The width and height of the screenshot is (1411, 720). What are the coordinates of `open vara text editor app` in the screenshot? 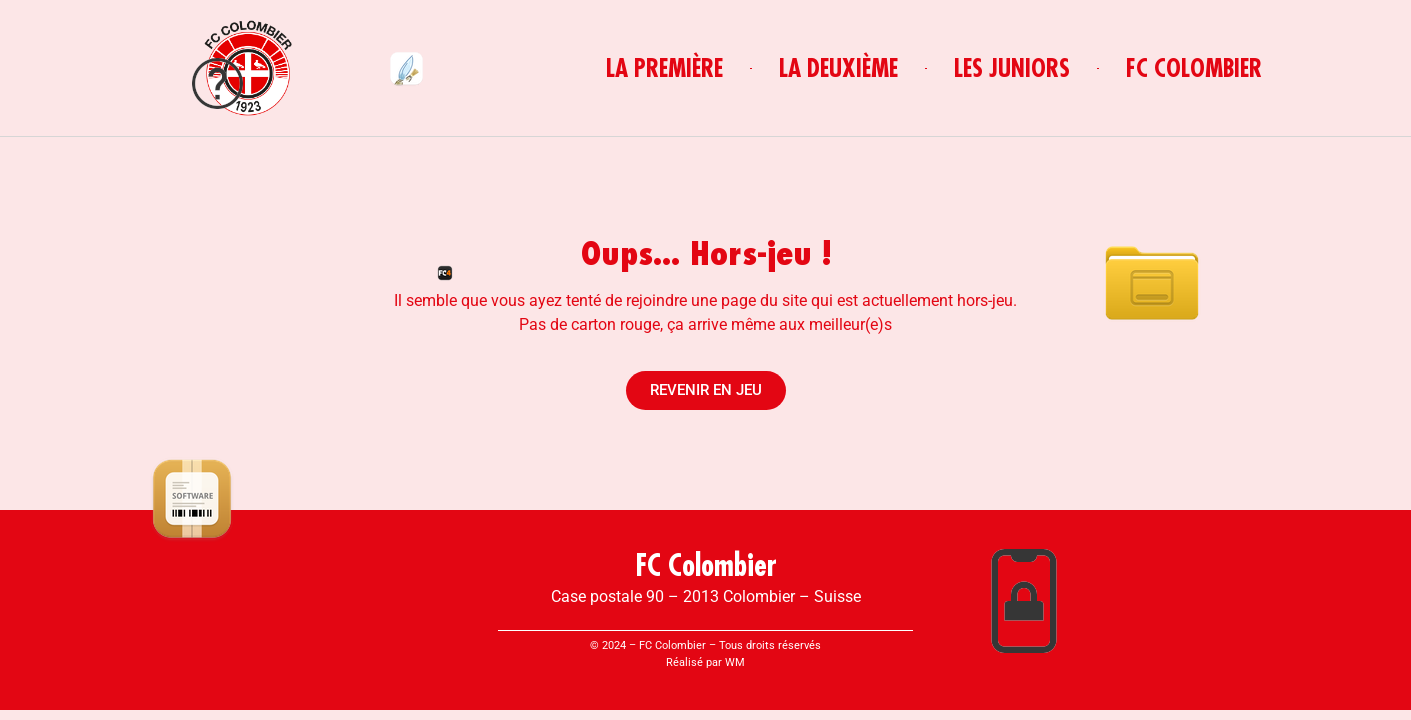 It's located at (406, 68).